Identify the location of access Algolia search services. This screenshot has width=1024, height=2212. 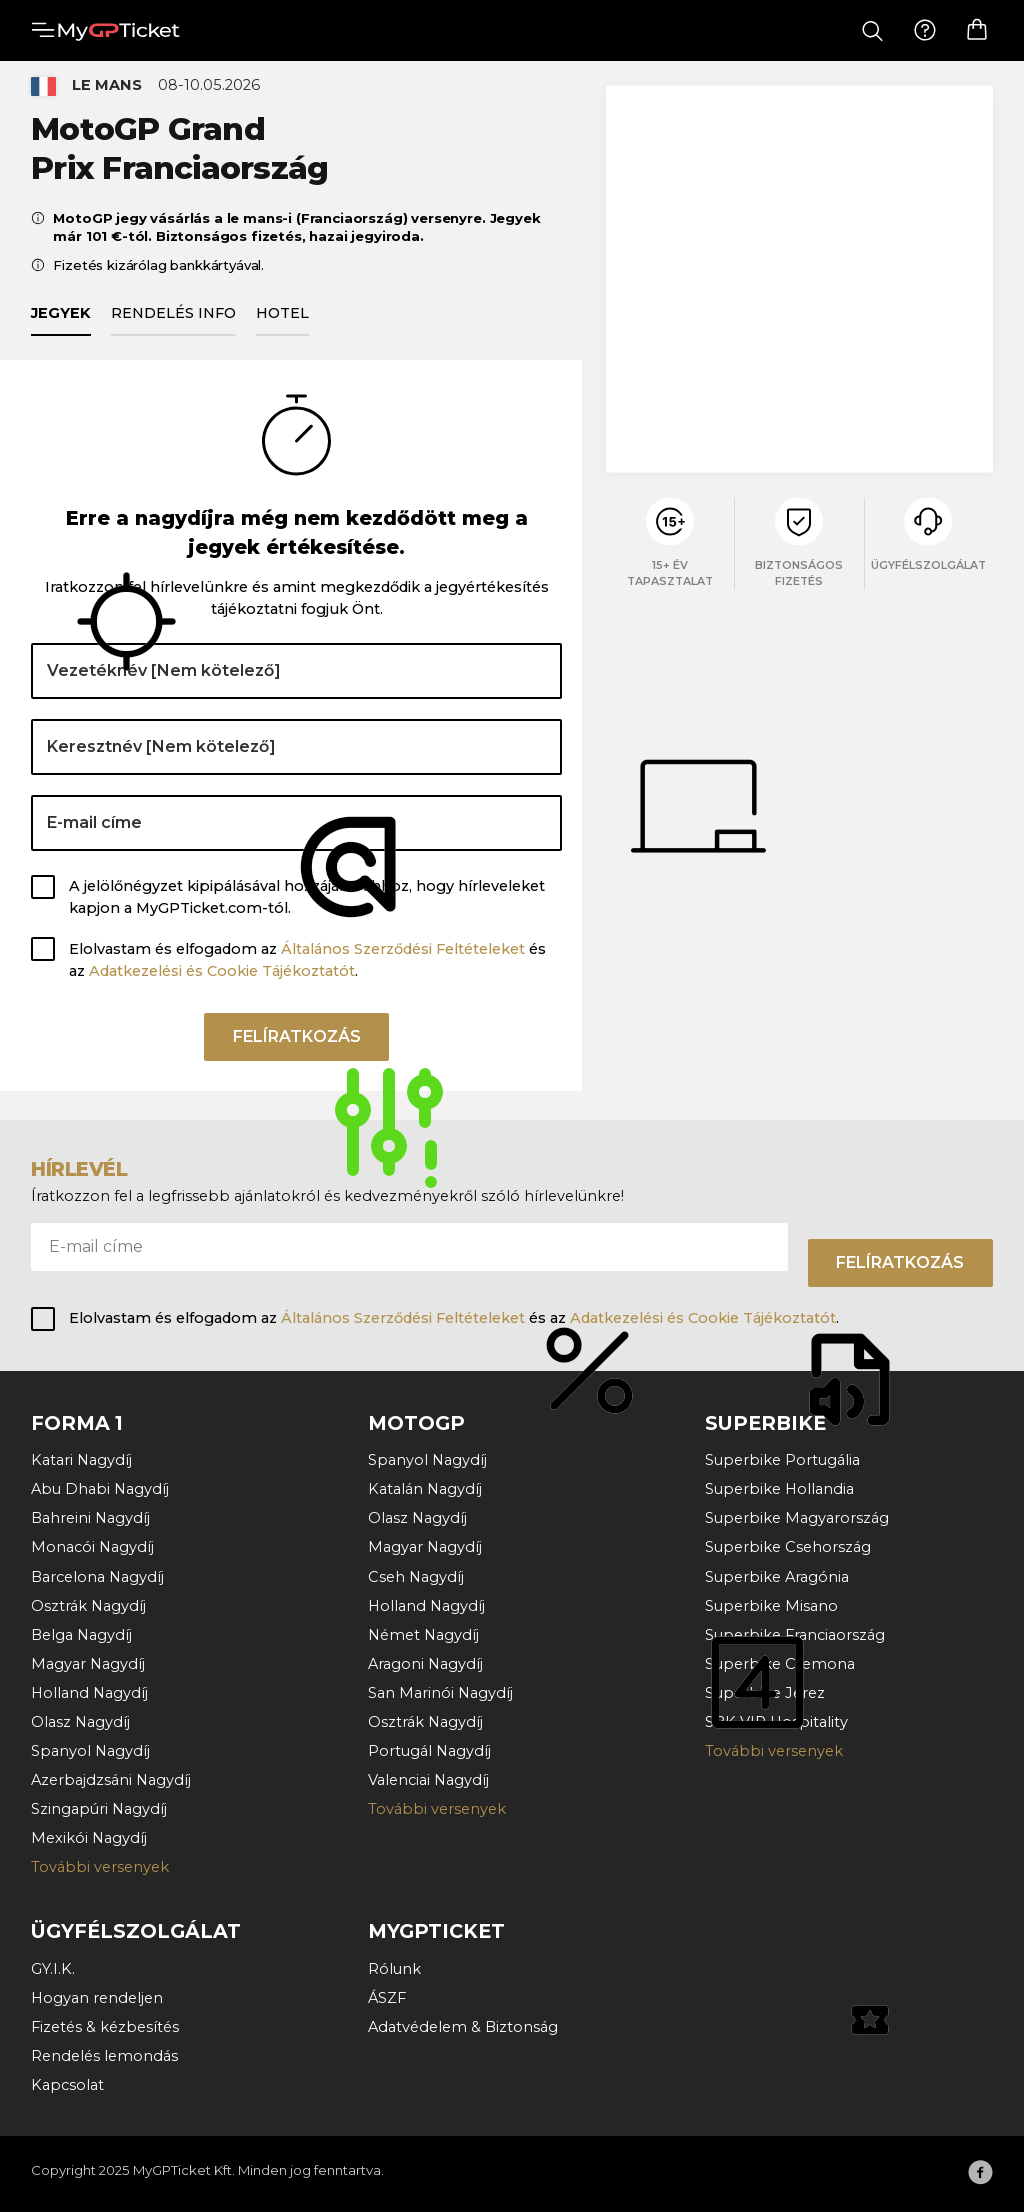
(351, 867).